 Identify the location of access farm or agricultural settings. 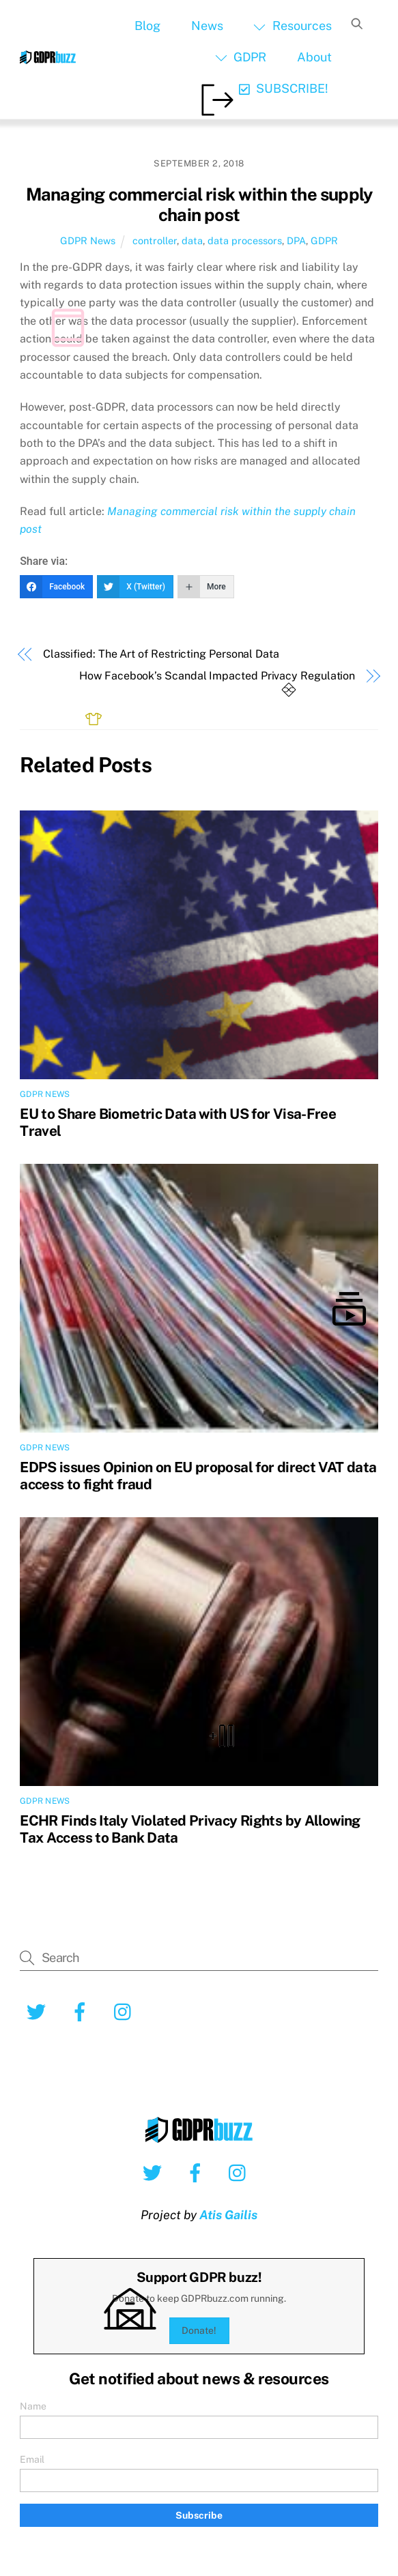
(130, 2312).